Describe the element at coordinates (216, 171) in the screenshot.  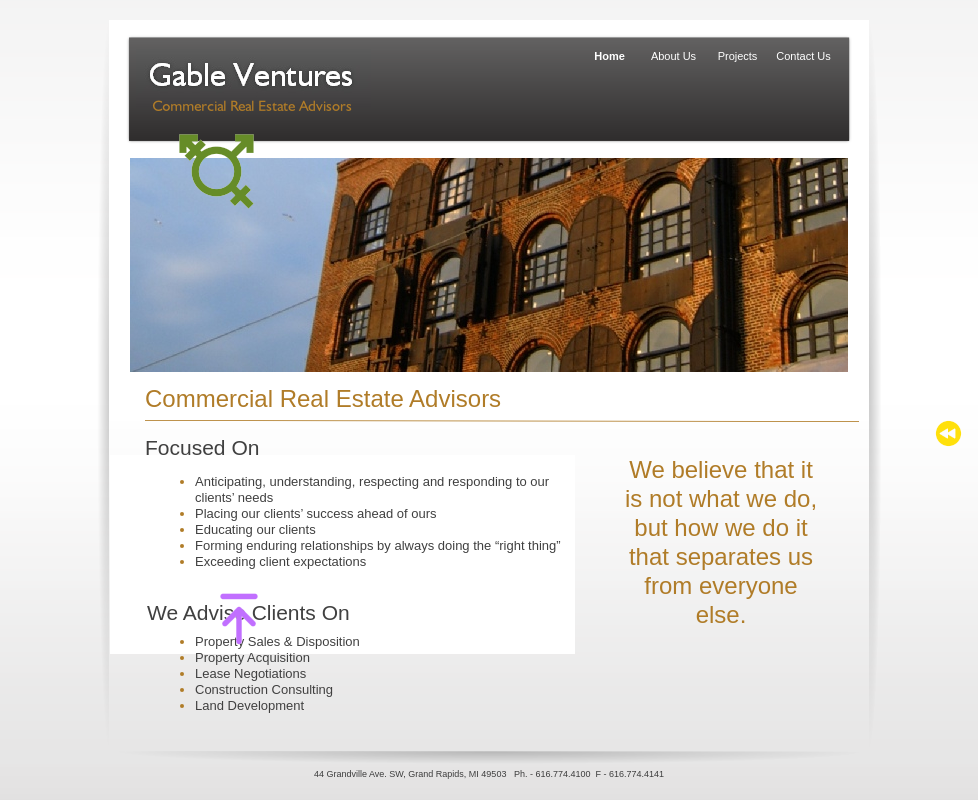
I see `select transgender as gender identity option` at that location.